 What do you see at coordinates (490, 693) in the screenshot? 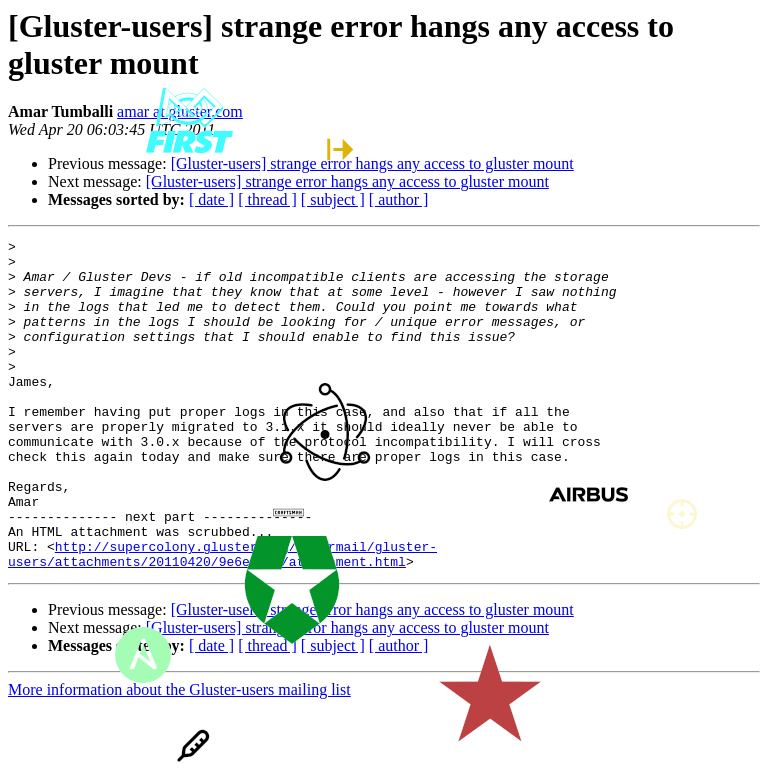
I see `visit ReverbNation profile or website` at bounding box center [490, 693].